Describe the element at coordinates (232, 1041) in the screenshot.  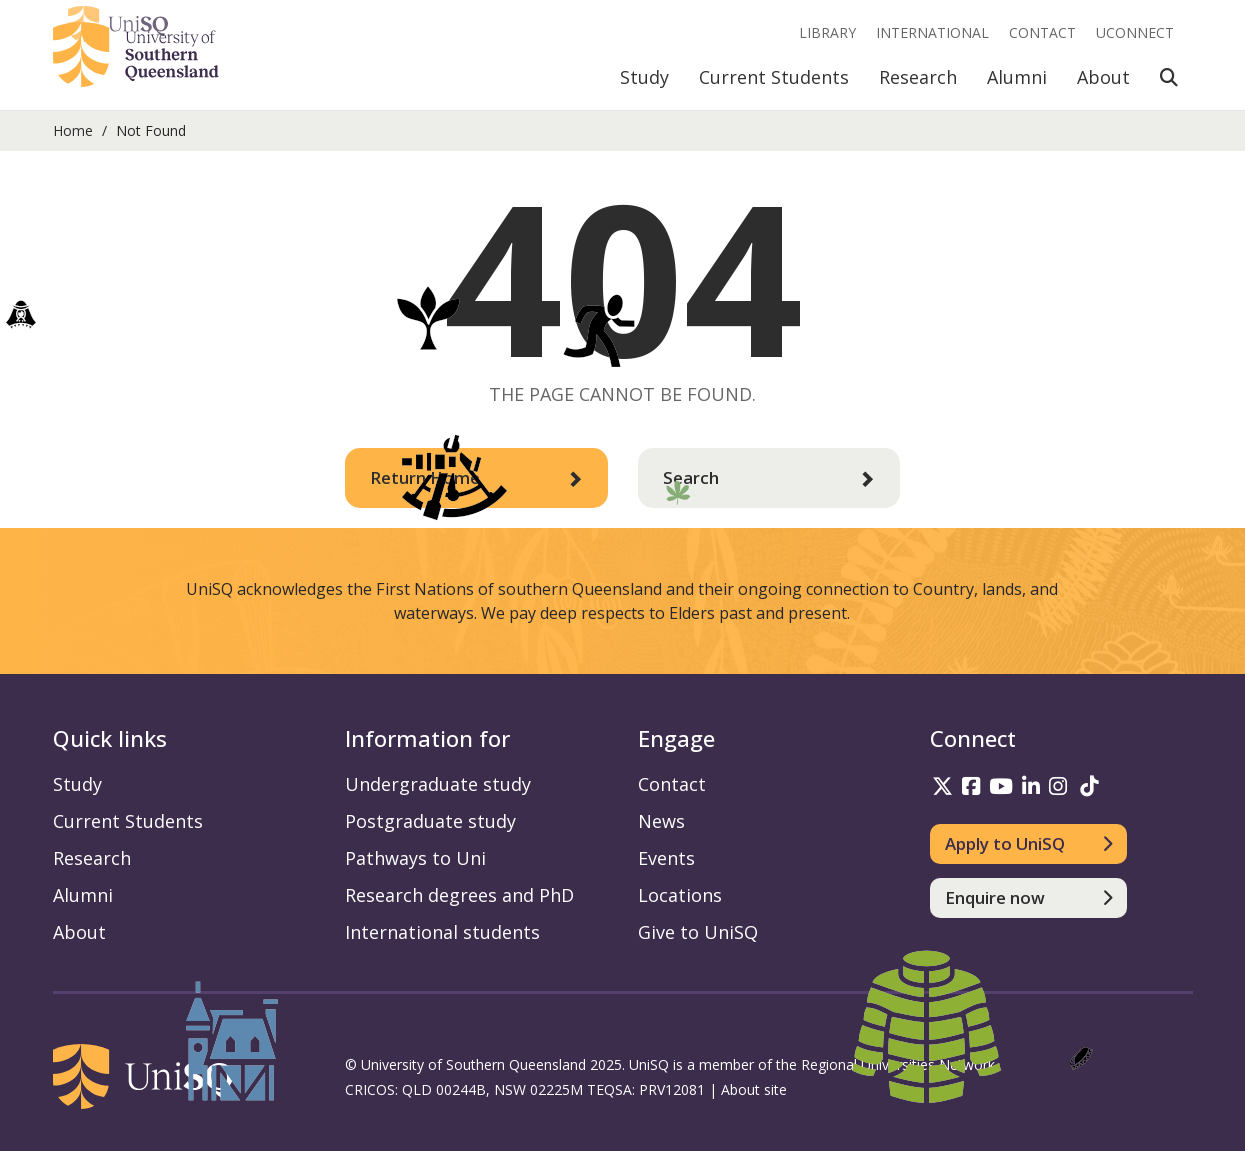
I see `access the village or town area` at that location.